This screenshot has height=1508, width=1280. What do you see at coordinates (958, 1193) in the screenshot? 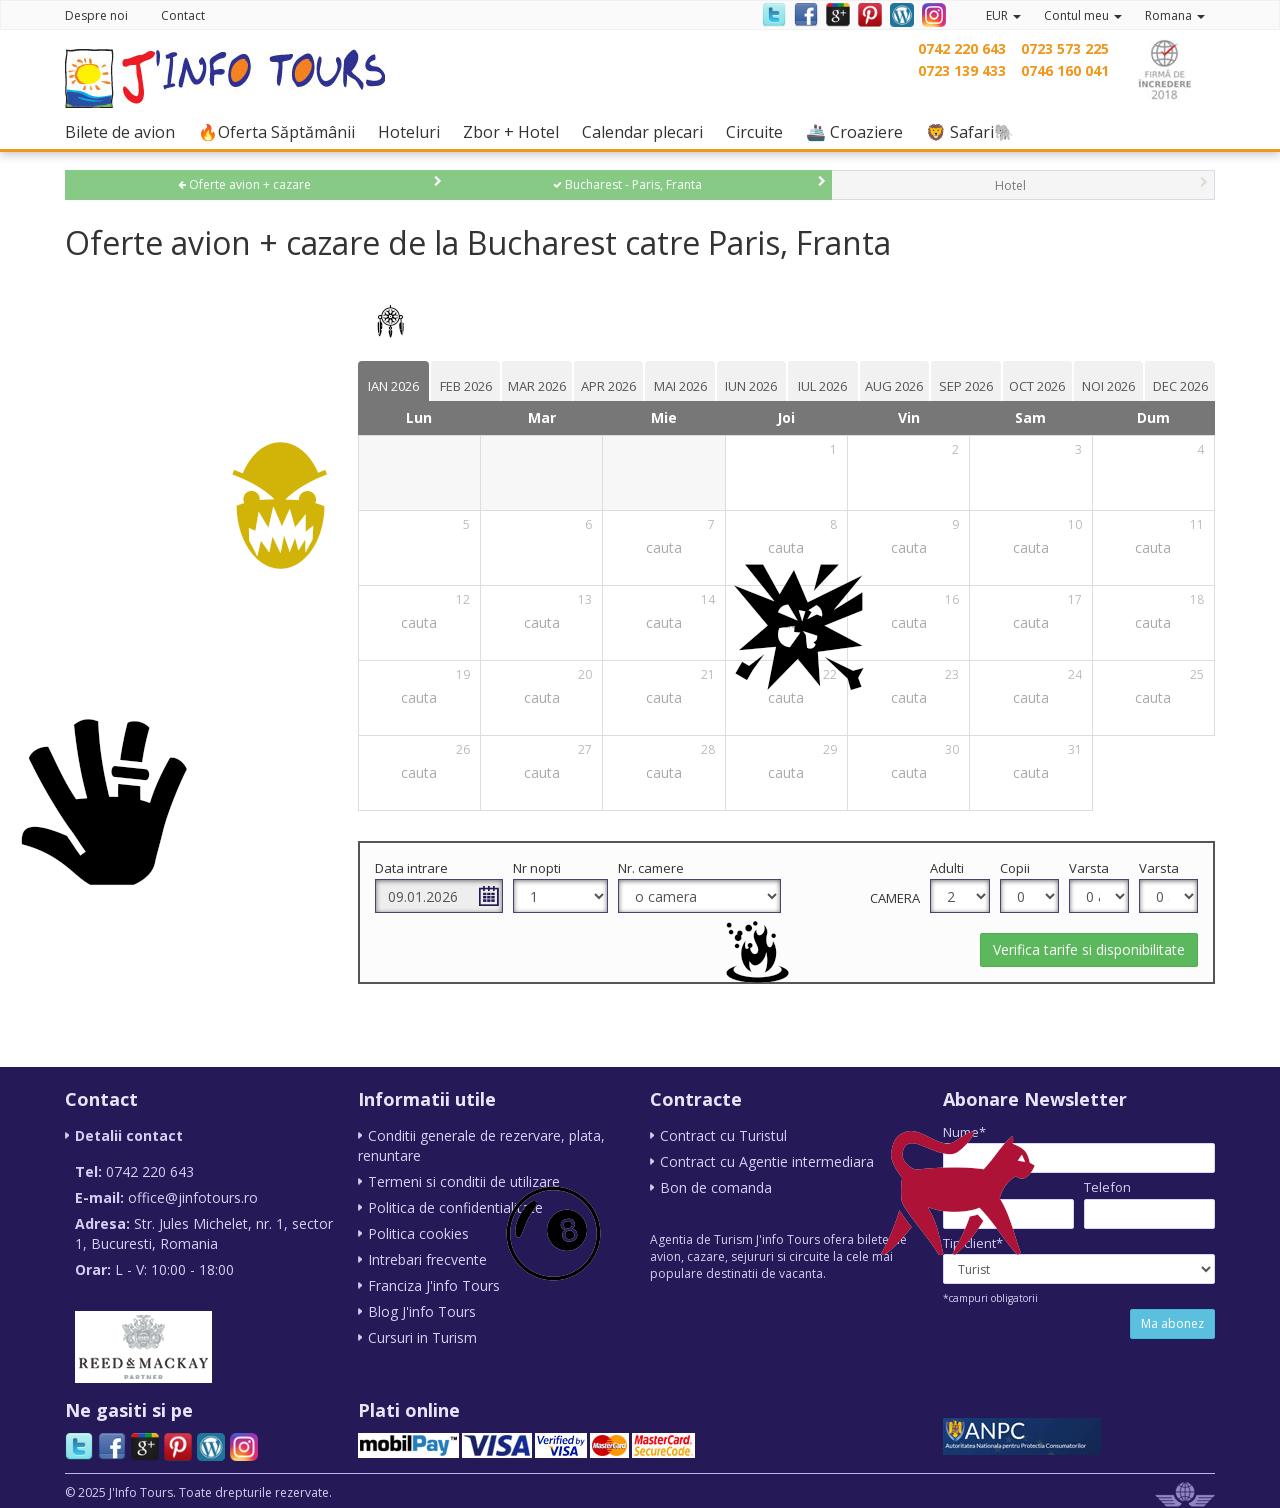
I see `indicates a cat or pet-related category` at bounding box center [958, 1193].